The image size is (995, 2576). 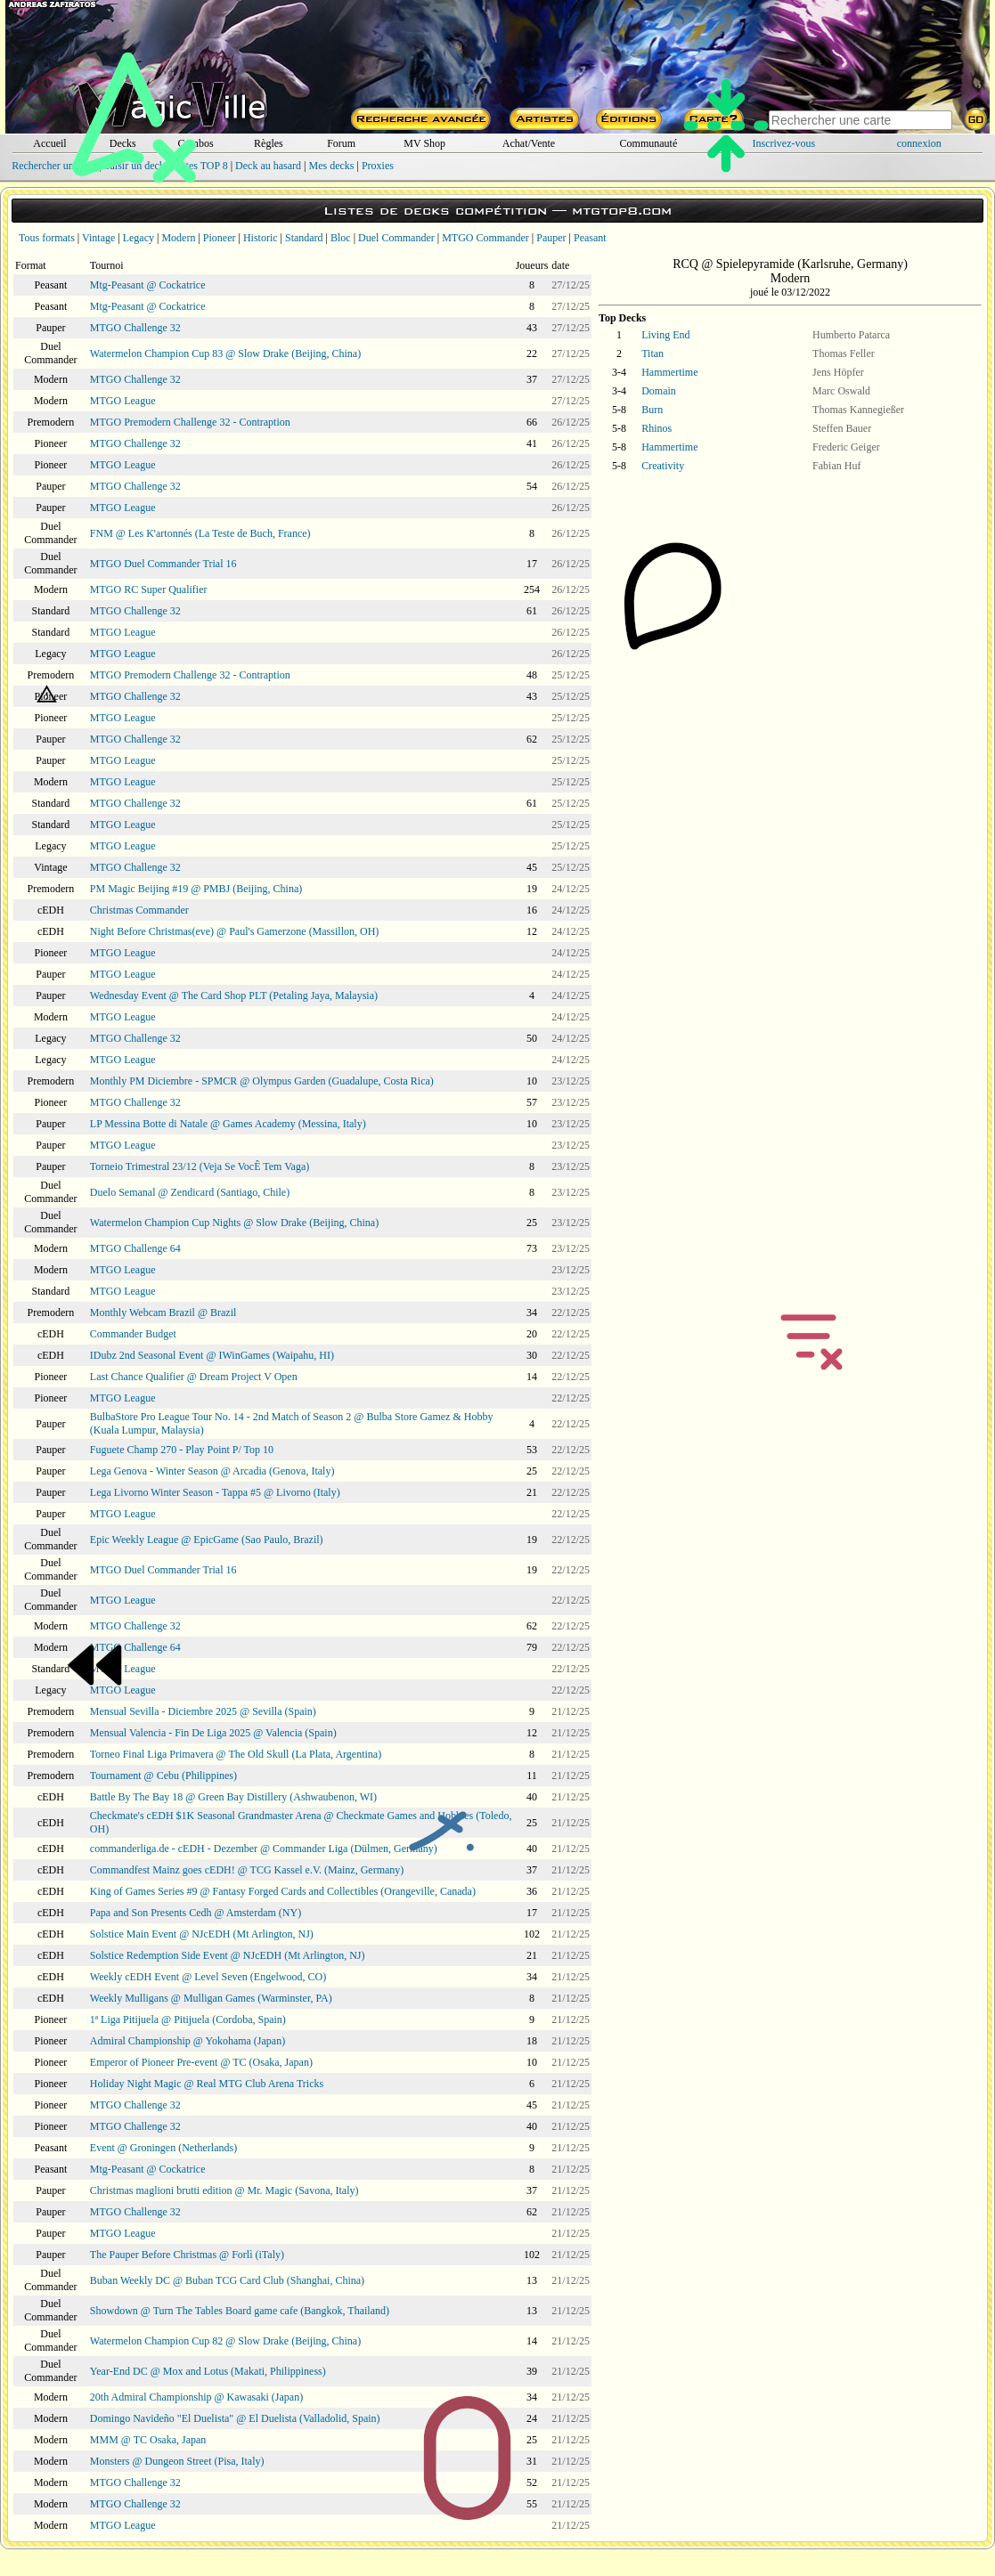 What do you see at coordinates (46, 694) in the screenshot?
I see `indicates a warning or caution state` at bounding box center [46, 694].